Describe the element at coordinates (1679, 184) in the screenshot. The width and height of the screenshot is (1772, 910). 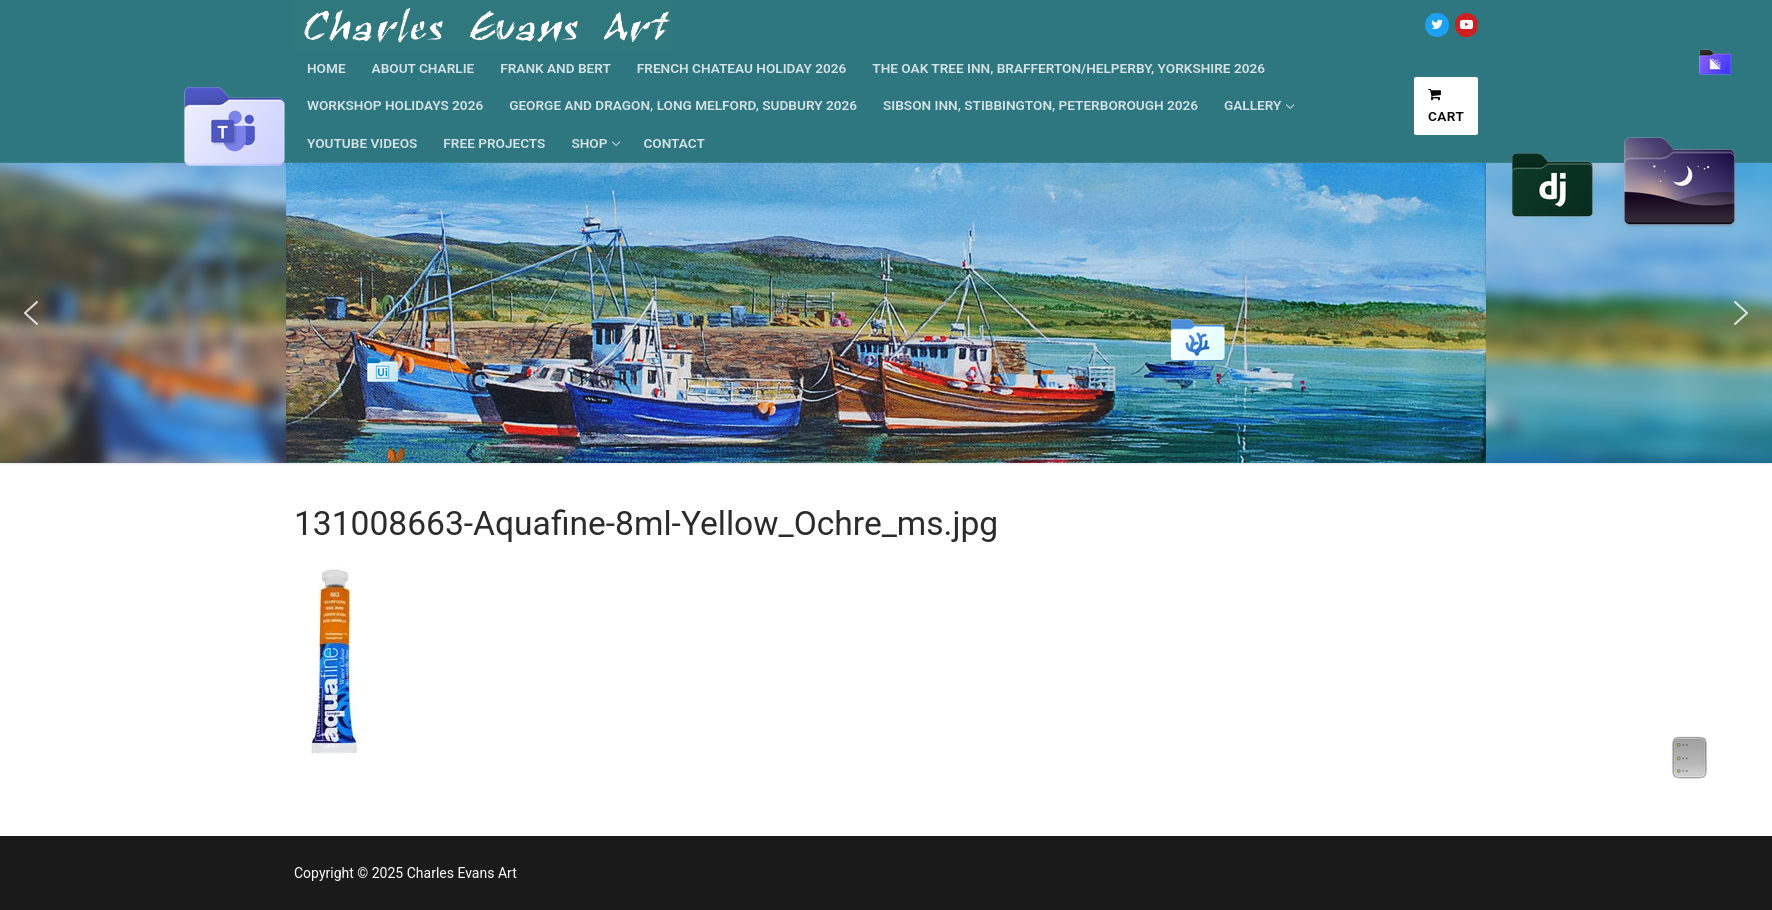
I see `open pictures folder` at that location.